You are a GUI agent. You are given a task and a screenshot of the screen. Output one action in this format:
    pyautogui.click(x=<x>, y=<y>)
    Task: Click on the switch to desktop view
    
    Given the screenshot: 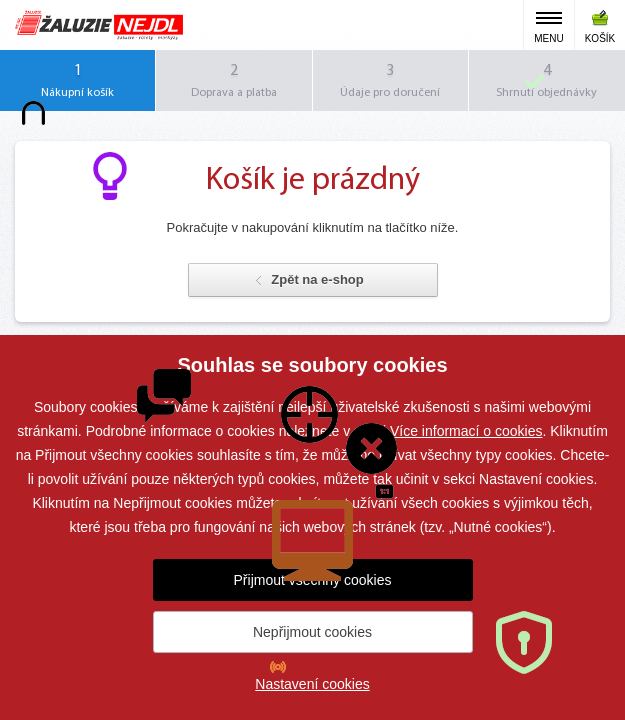 What is the action you would take?
    pyautogui.click(x=312, y=540)
    